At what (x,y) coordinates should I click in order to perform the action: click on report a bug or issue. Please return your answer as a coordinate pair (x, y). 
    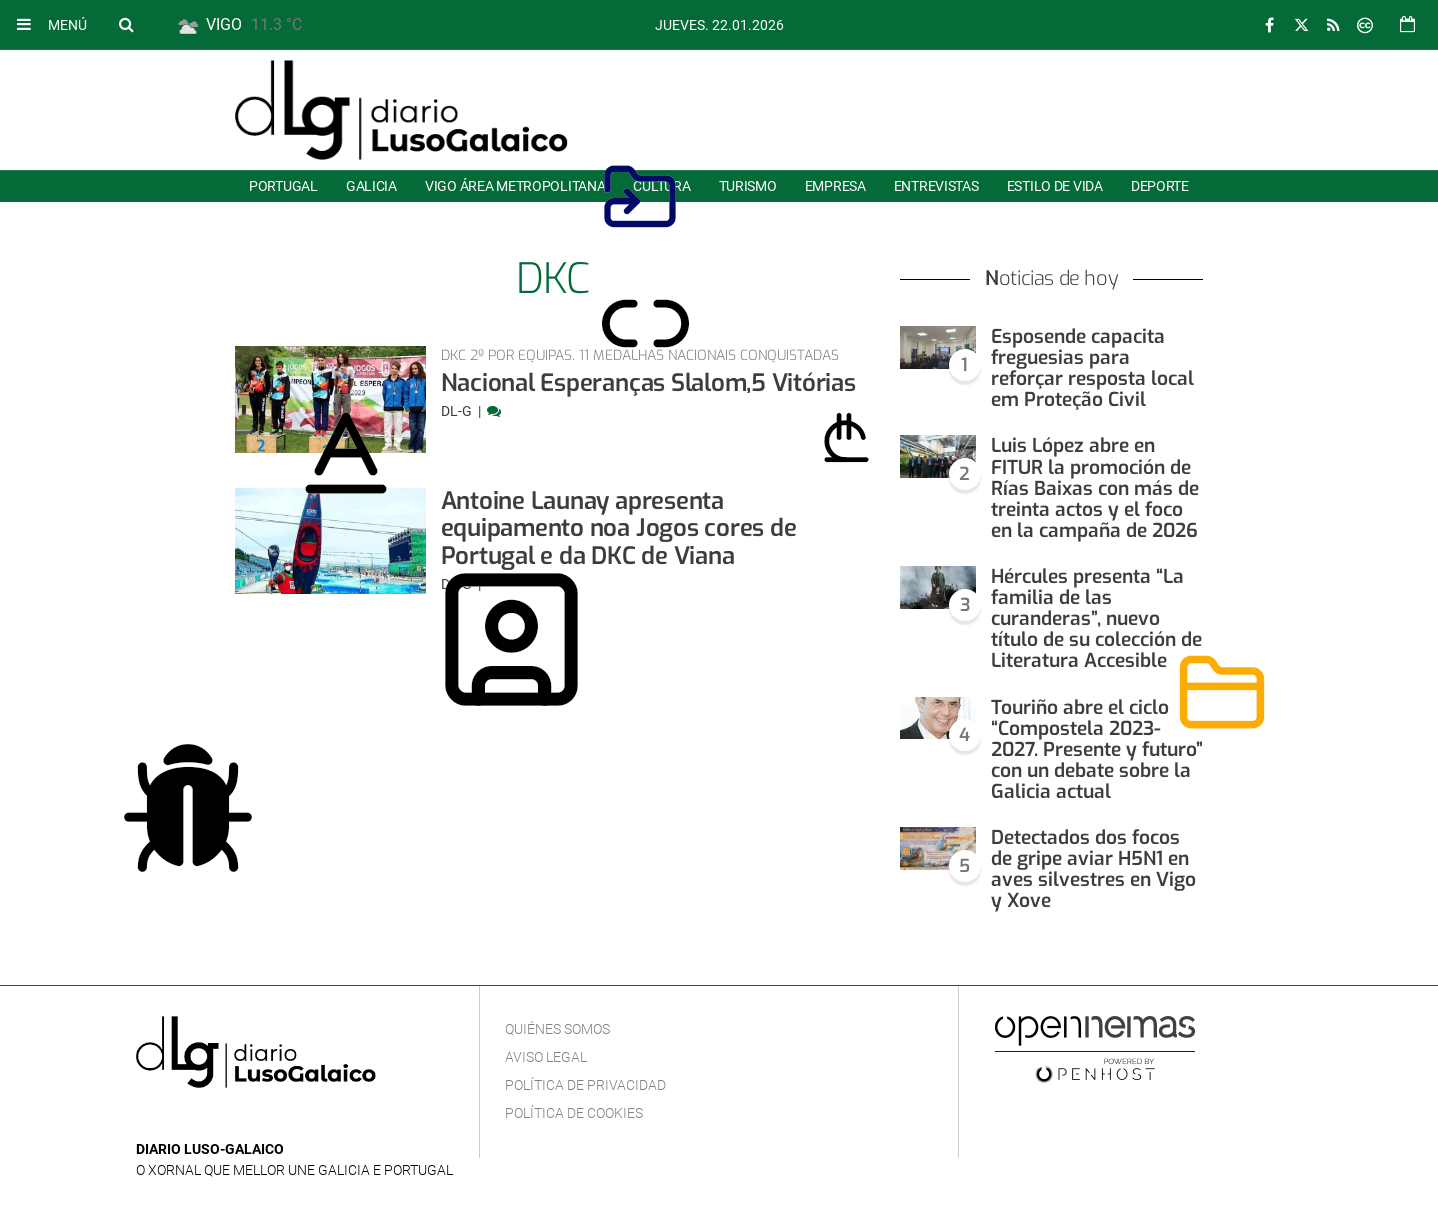
    Looking at the image, I should click on (188, 808).